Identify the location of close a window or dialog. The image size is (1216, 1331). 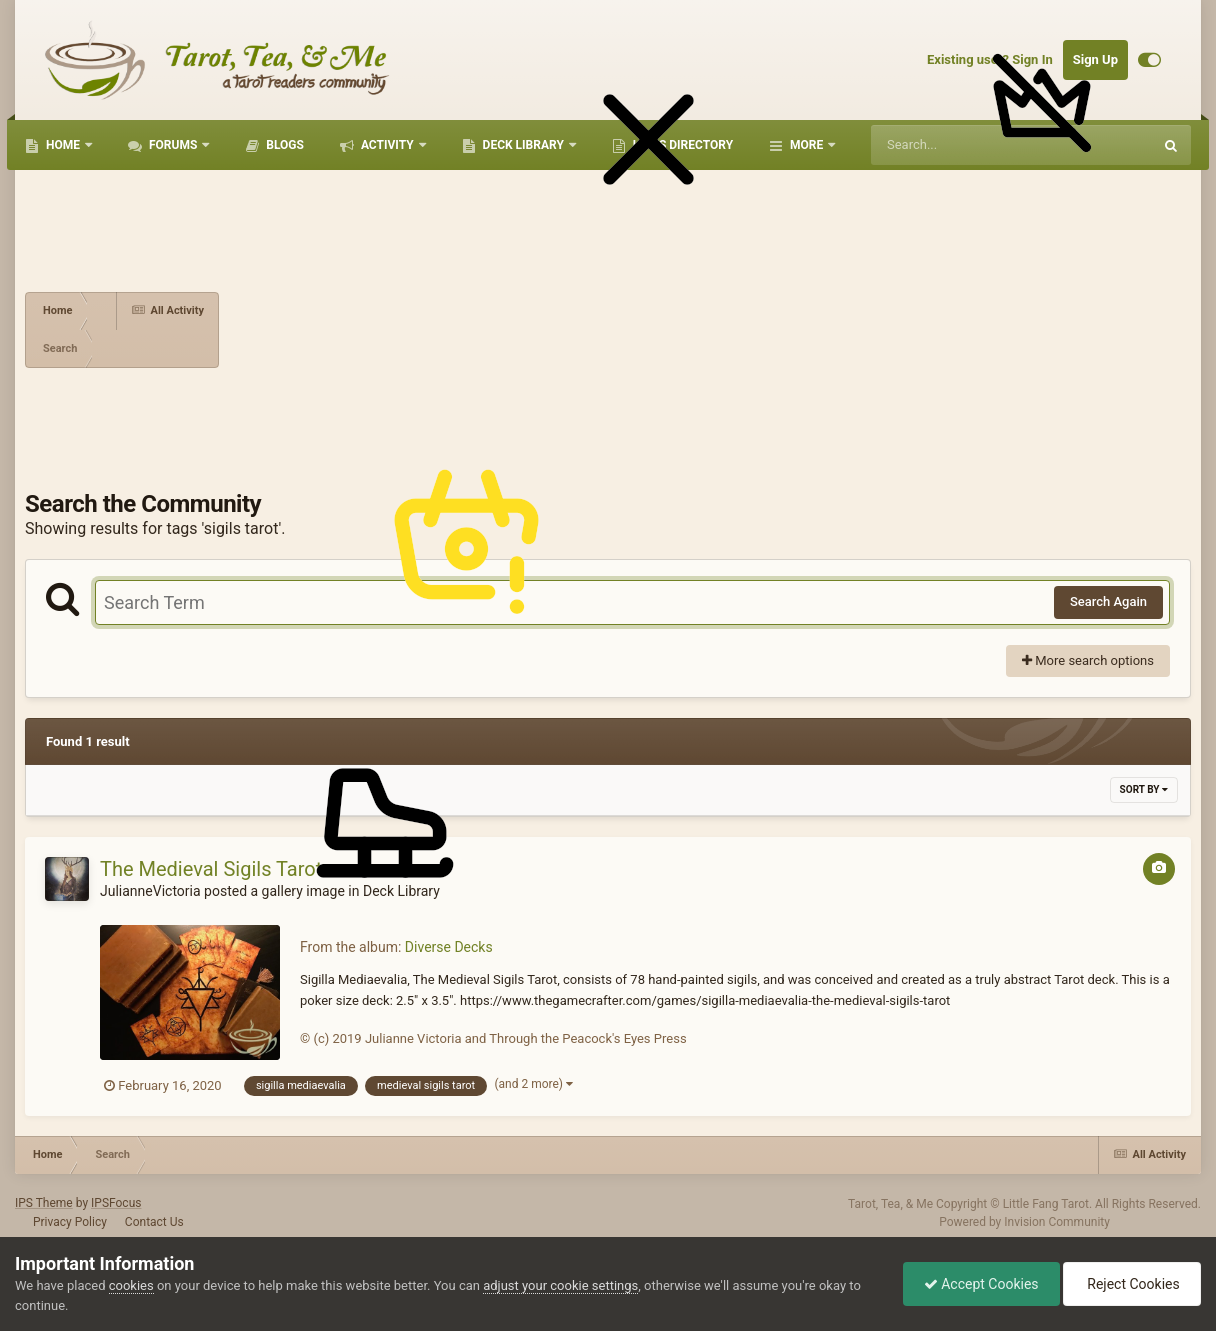
(648, 139).